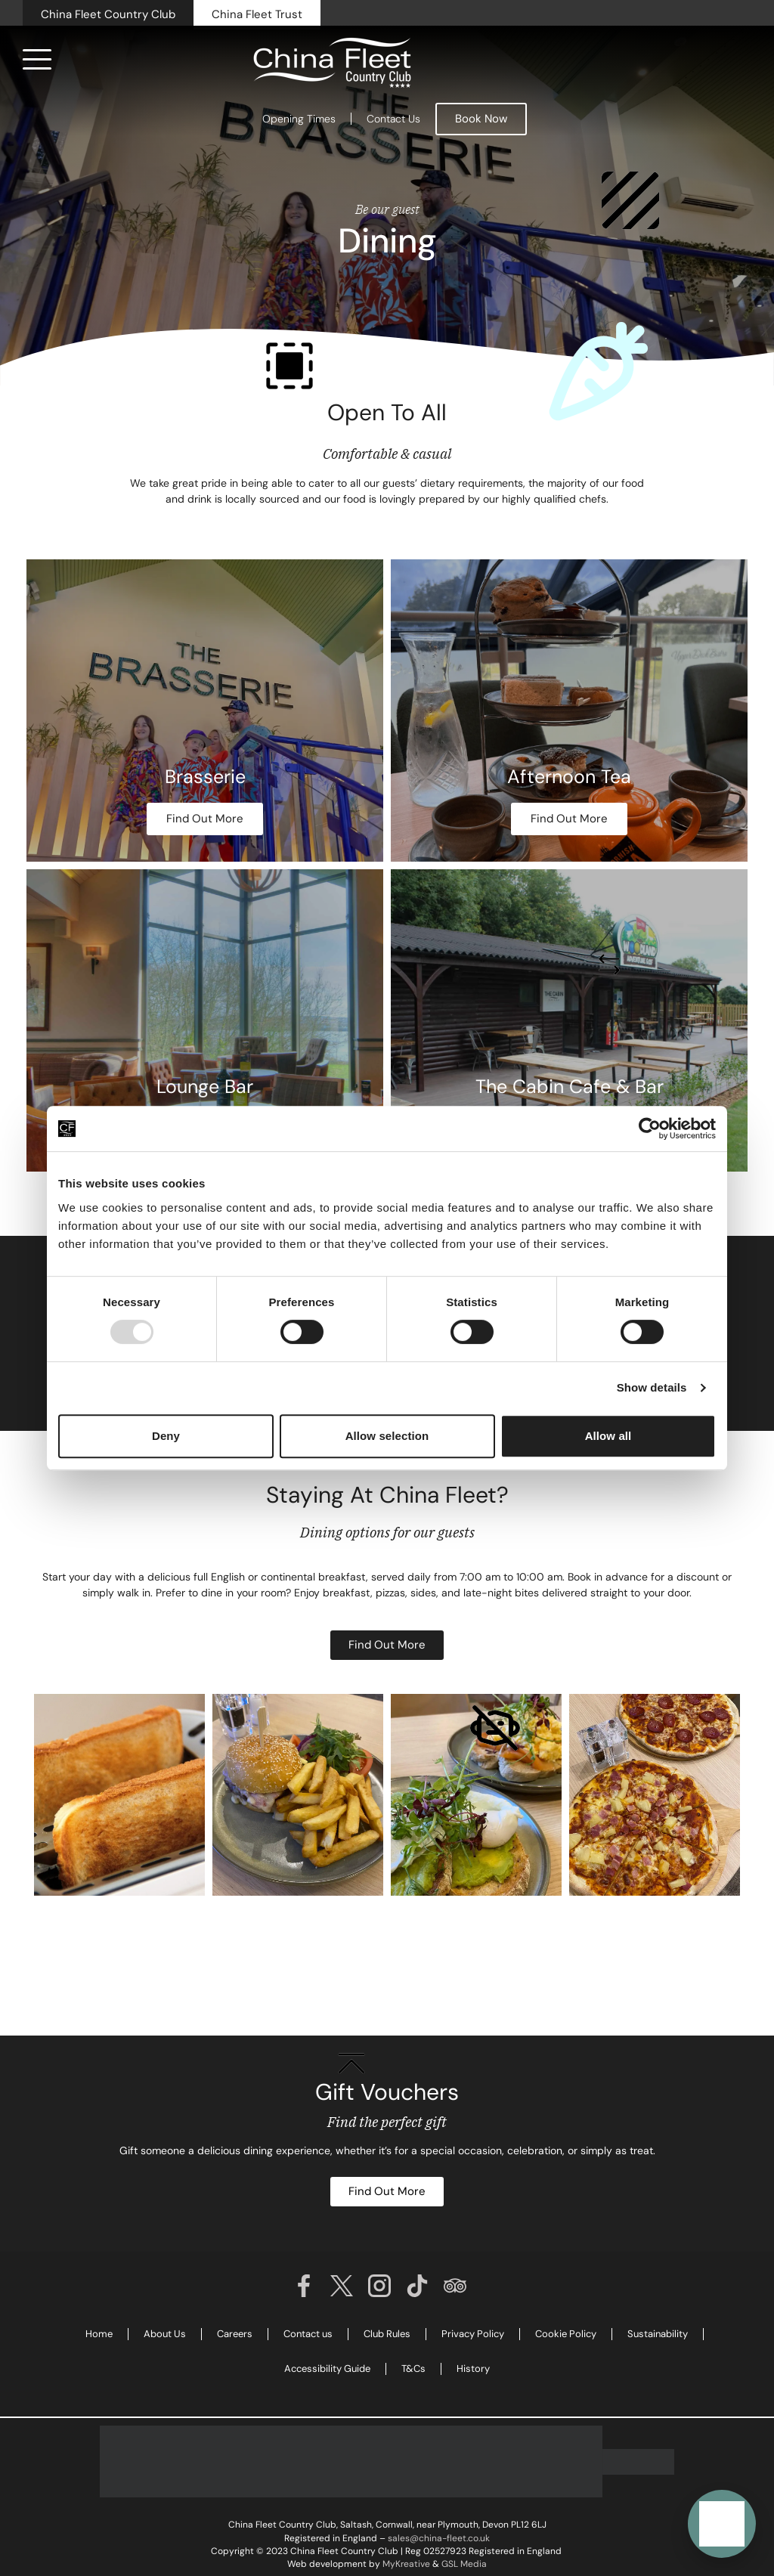 The height and width of the screenshot is (2576, 774). What do you see at coordinates (630, 200) in the screenshot?
I see `apply a texture or pattern overlay` at bounding box center [630, 200].